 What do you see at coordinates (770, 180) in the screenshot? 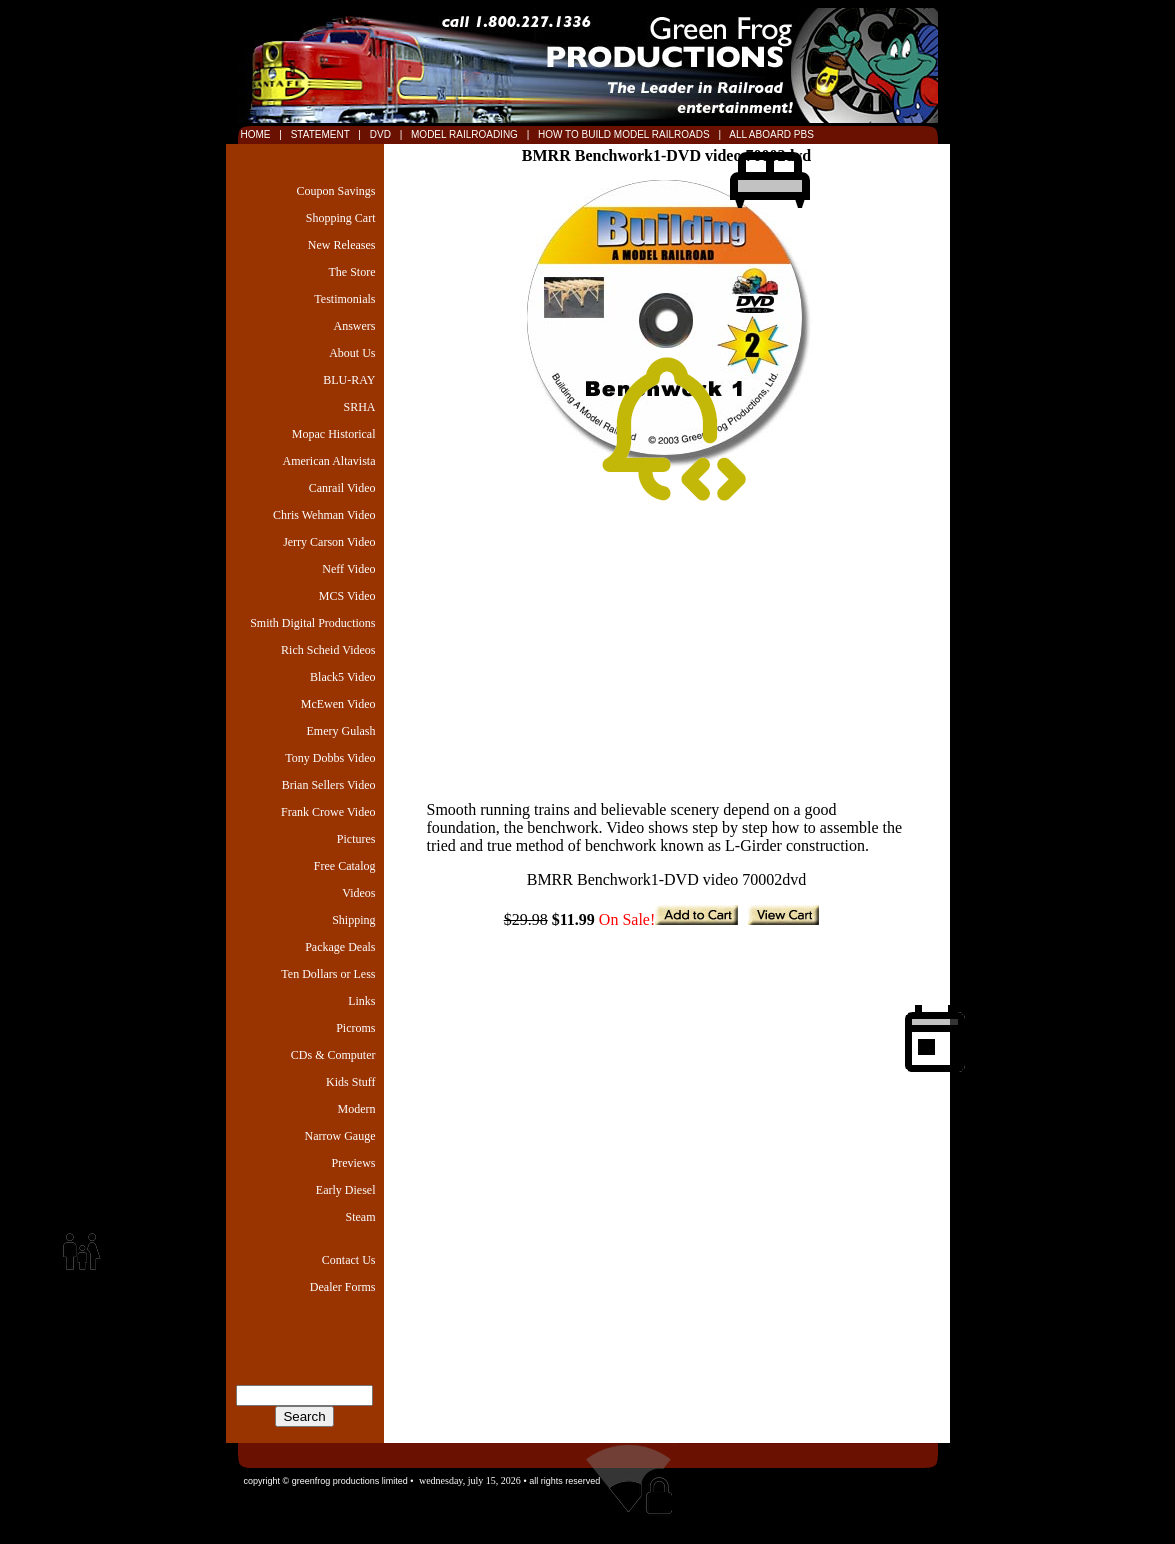
I see `view hotel or accommodation options` at bounding box center [770, 180].